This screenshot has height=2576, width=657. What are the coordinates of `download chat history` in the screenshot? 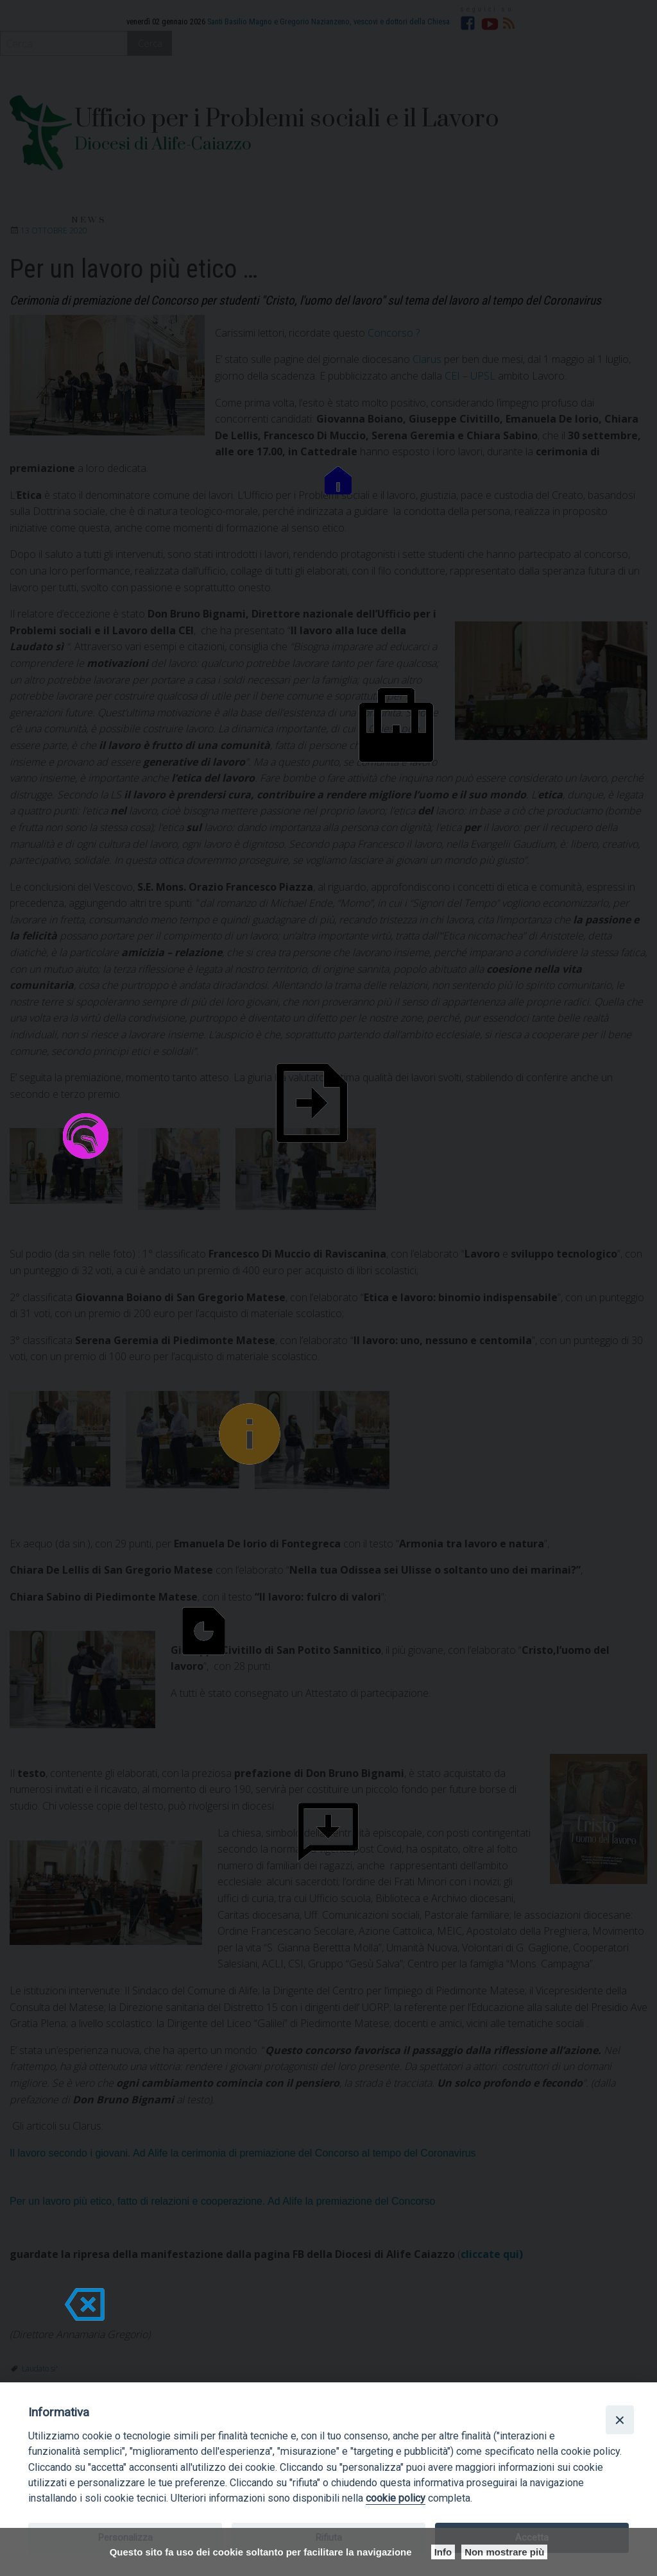 It's located at (328, 1830).